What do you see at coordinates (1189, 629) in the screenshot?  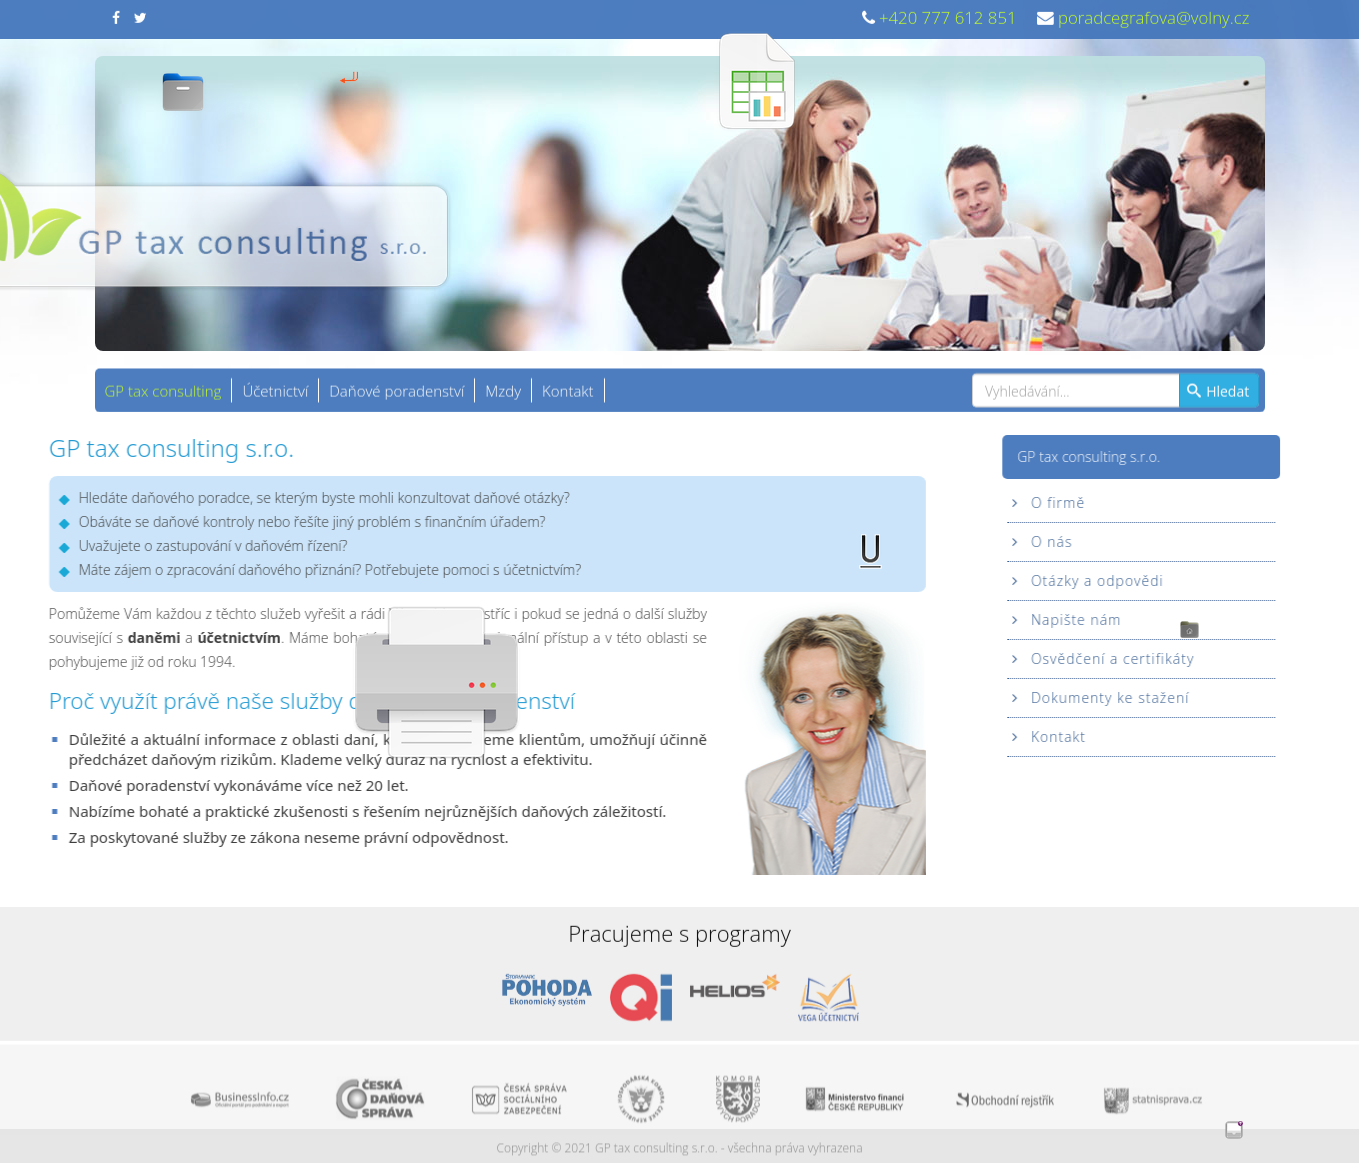 I see `access your home folder` at bounding box center [1189, 629].